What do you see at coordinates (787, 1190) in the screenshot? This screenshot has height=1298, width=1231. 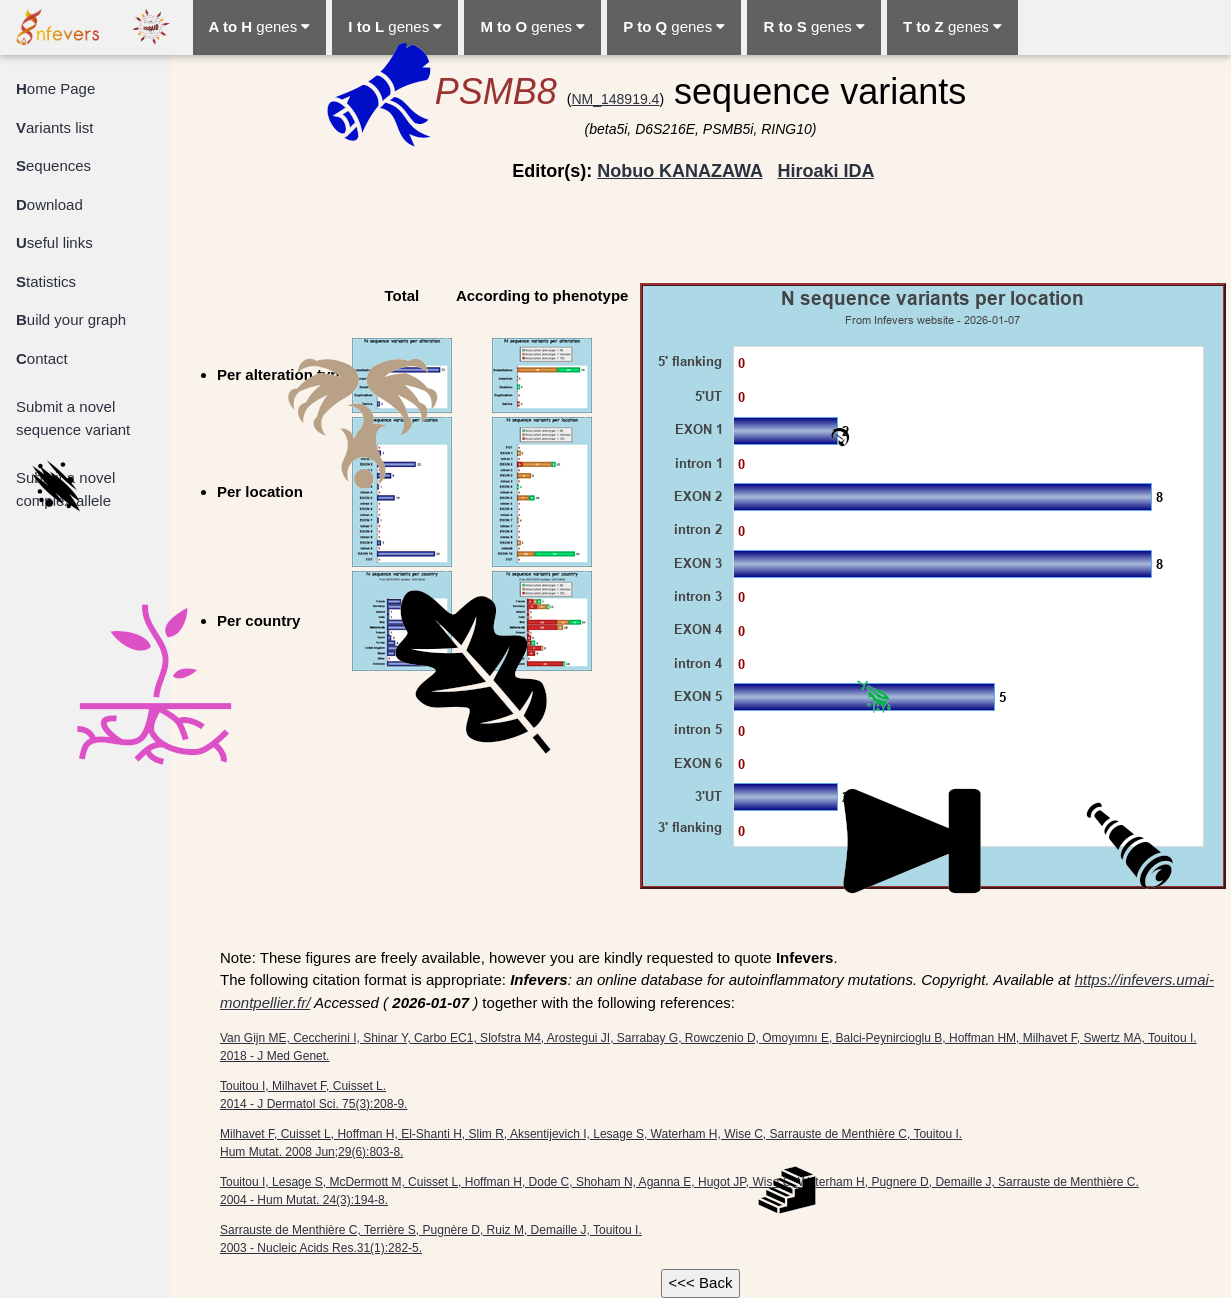 I see `navigate between levels or floors` at bounding box center [787, 1190].